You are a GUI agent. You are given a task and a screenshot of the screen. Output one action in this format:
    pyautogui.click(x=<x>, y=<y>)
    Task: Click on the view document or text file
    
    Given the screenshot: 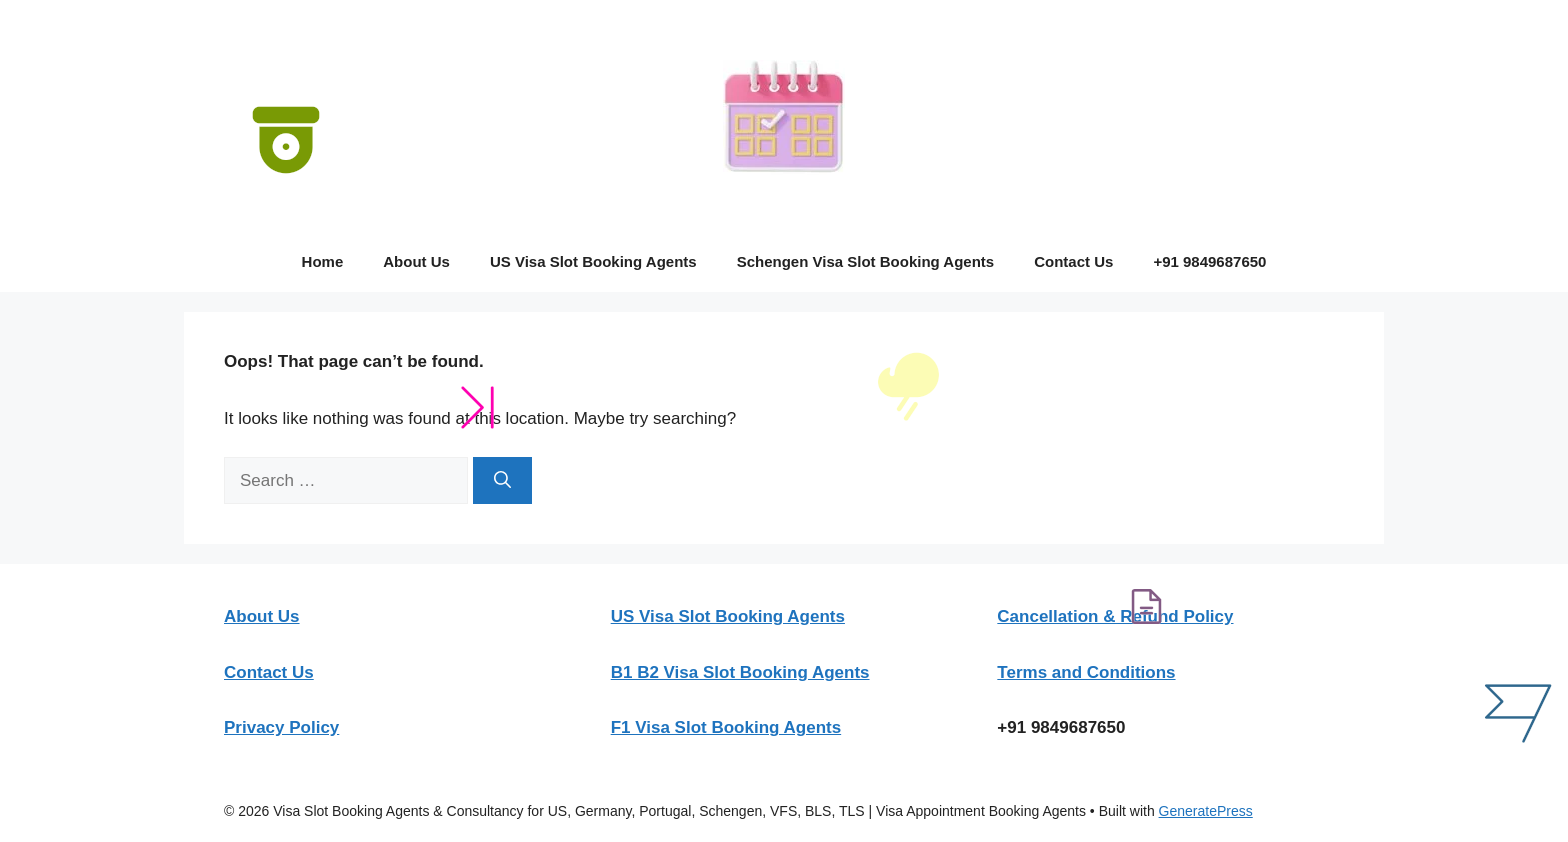 What is the action you would take?
    pyautogui.click(x=1146, y=606)
    